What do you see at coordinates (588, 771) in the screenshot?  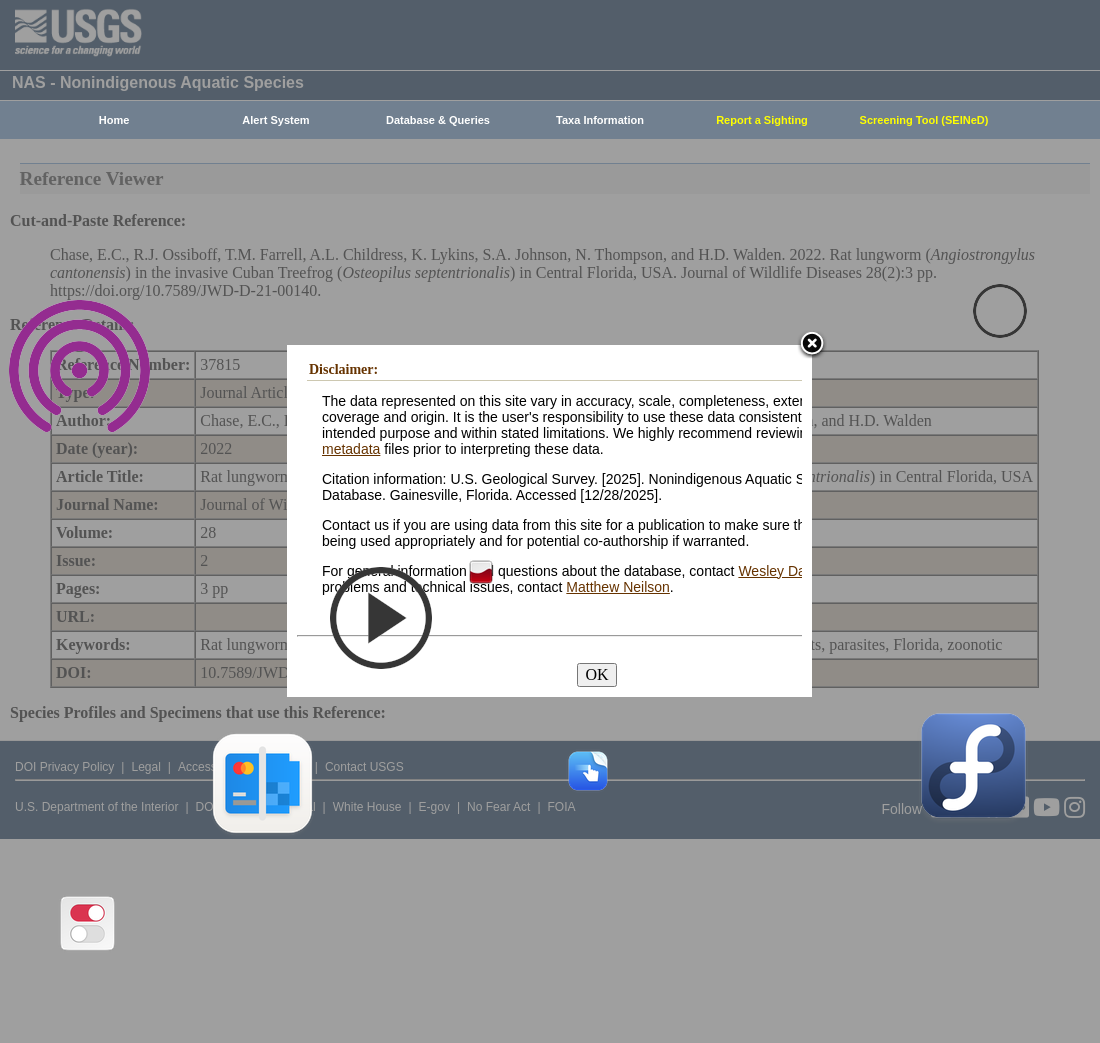 I see `open libinput gestures configuration app` at bounding box center [588, 771].